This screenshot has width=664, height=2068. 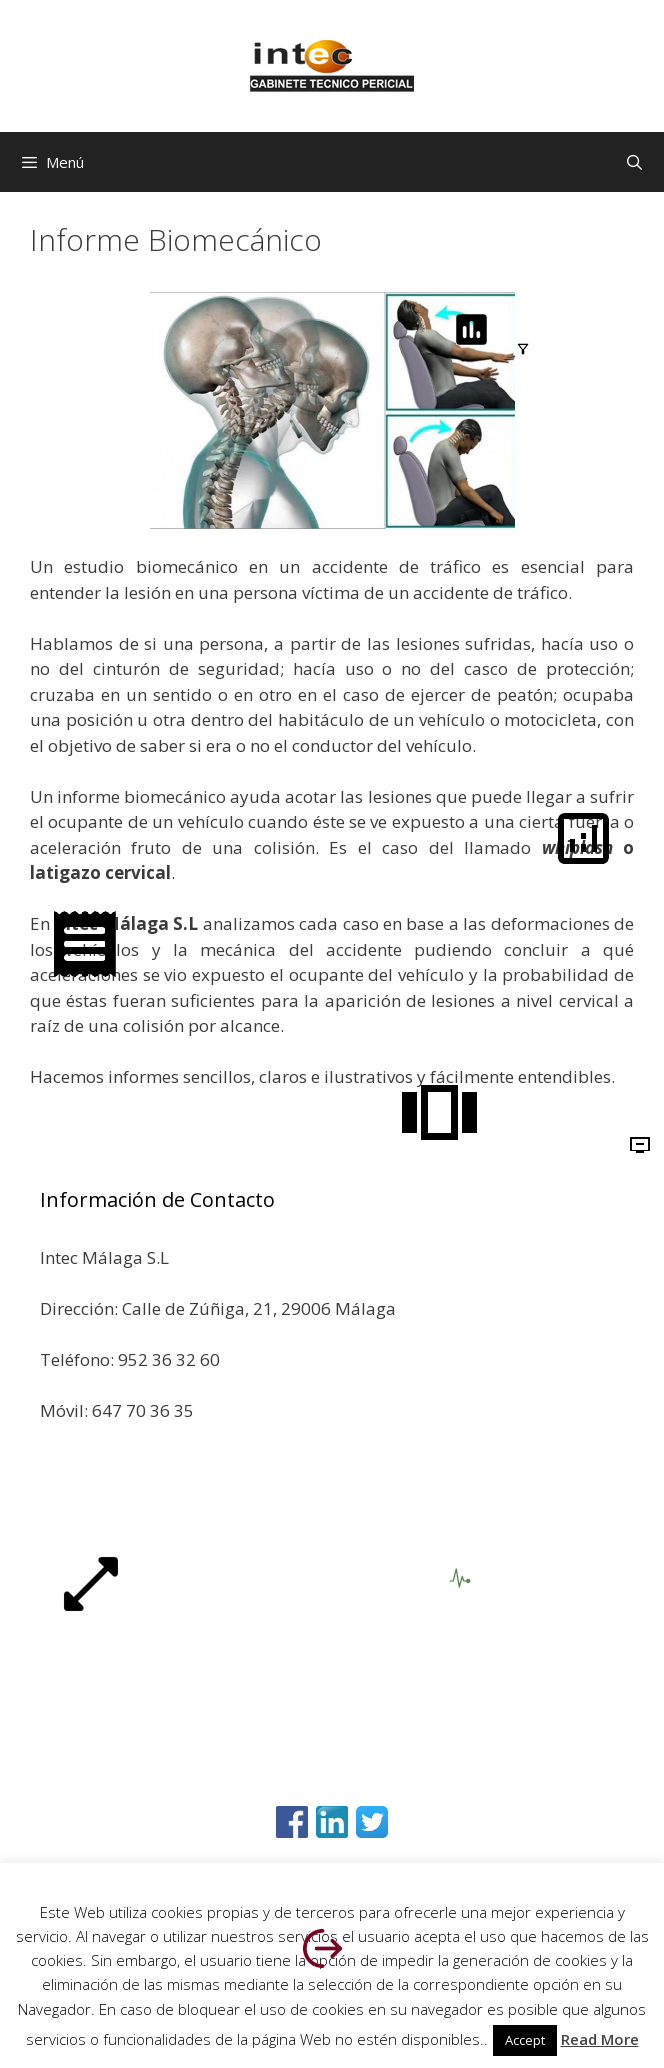 I want to click on filter or sort content, so click(x=523, y=349).